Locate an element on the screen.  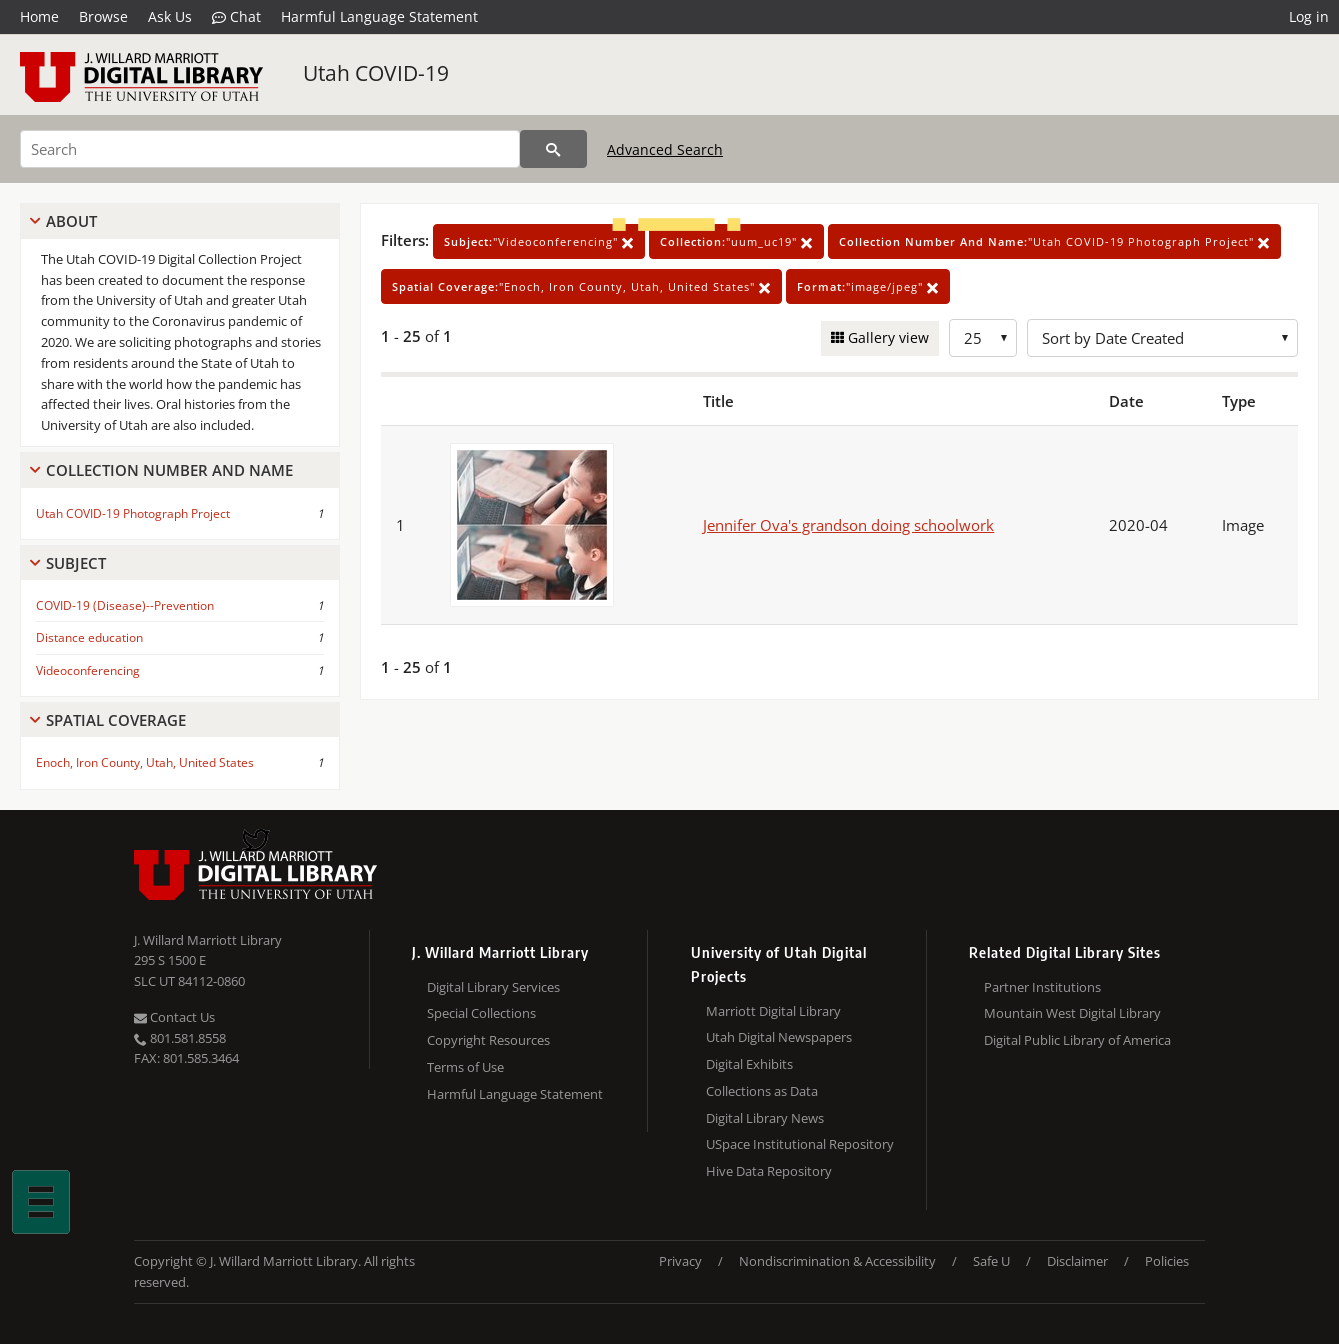
insert a horizontal divider line is located at coordinates (676, 224).